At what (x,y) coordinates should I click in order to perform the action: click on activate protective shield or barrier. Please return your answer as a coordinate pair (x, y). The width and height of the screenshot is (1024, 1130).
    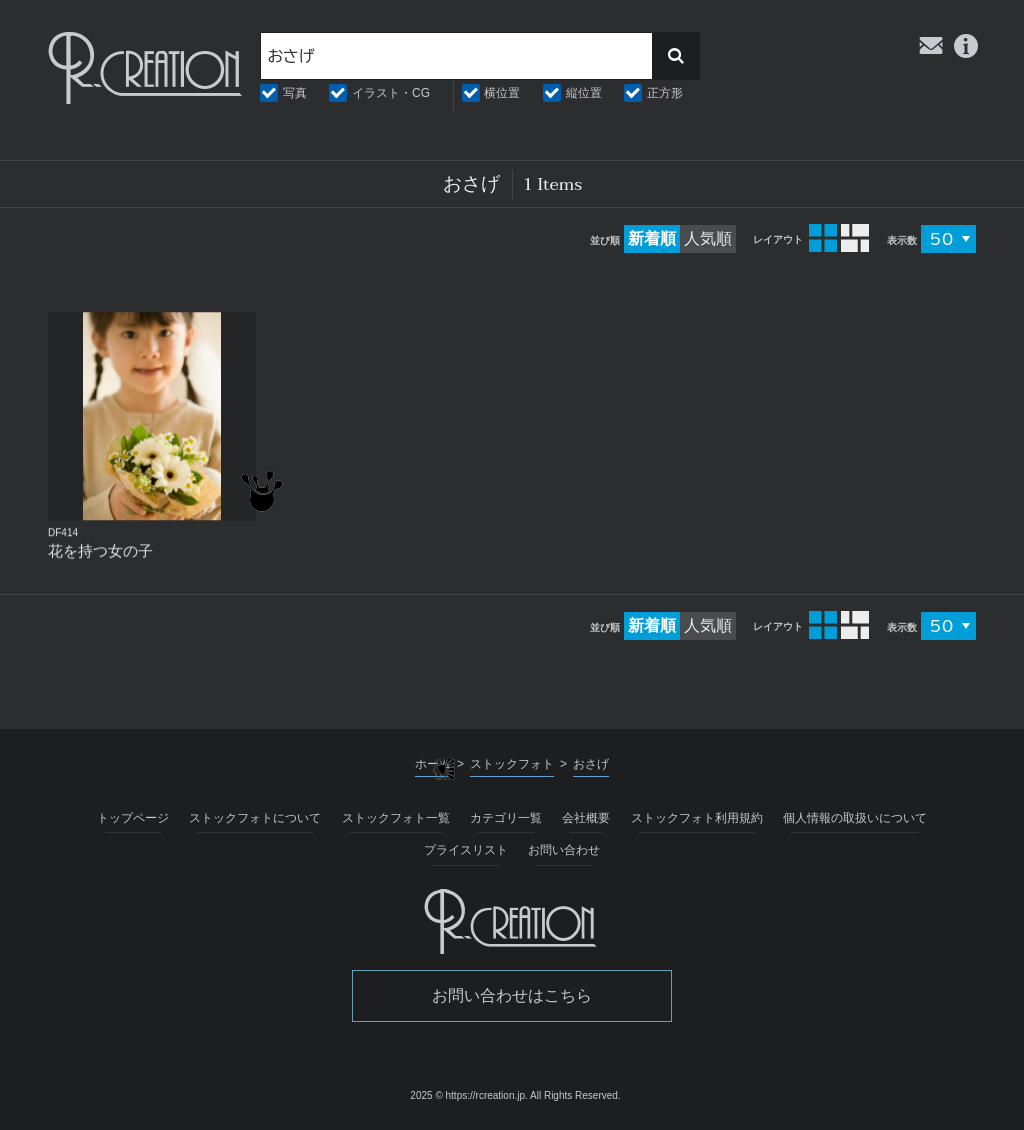
    Looking at the image, I should click on (444, 769).